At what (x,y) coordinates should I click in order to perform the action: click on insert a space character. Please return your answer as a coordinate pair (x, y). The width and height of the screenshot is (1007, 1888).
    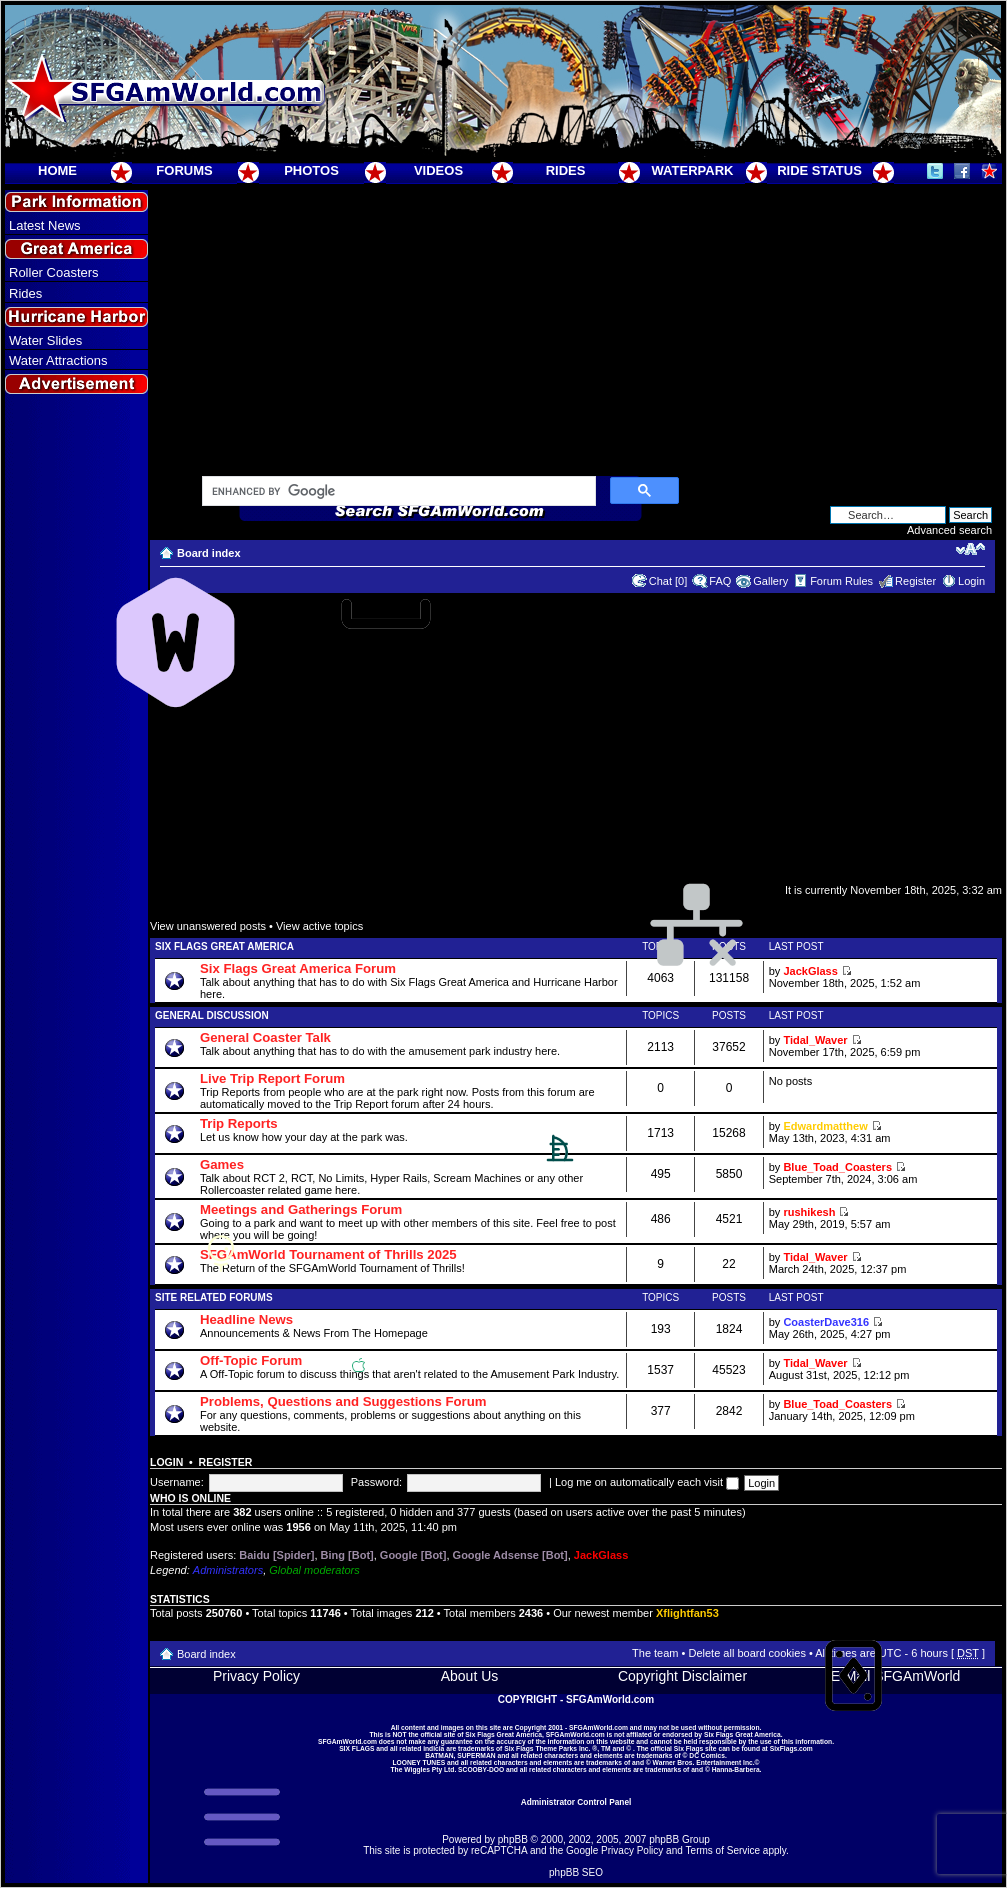
    Looking at the image, I should click on (386, 614).